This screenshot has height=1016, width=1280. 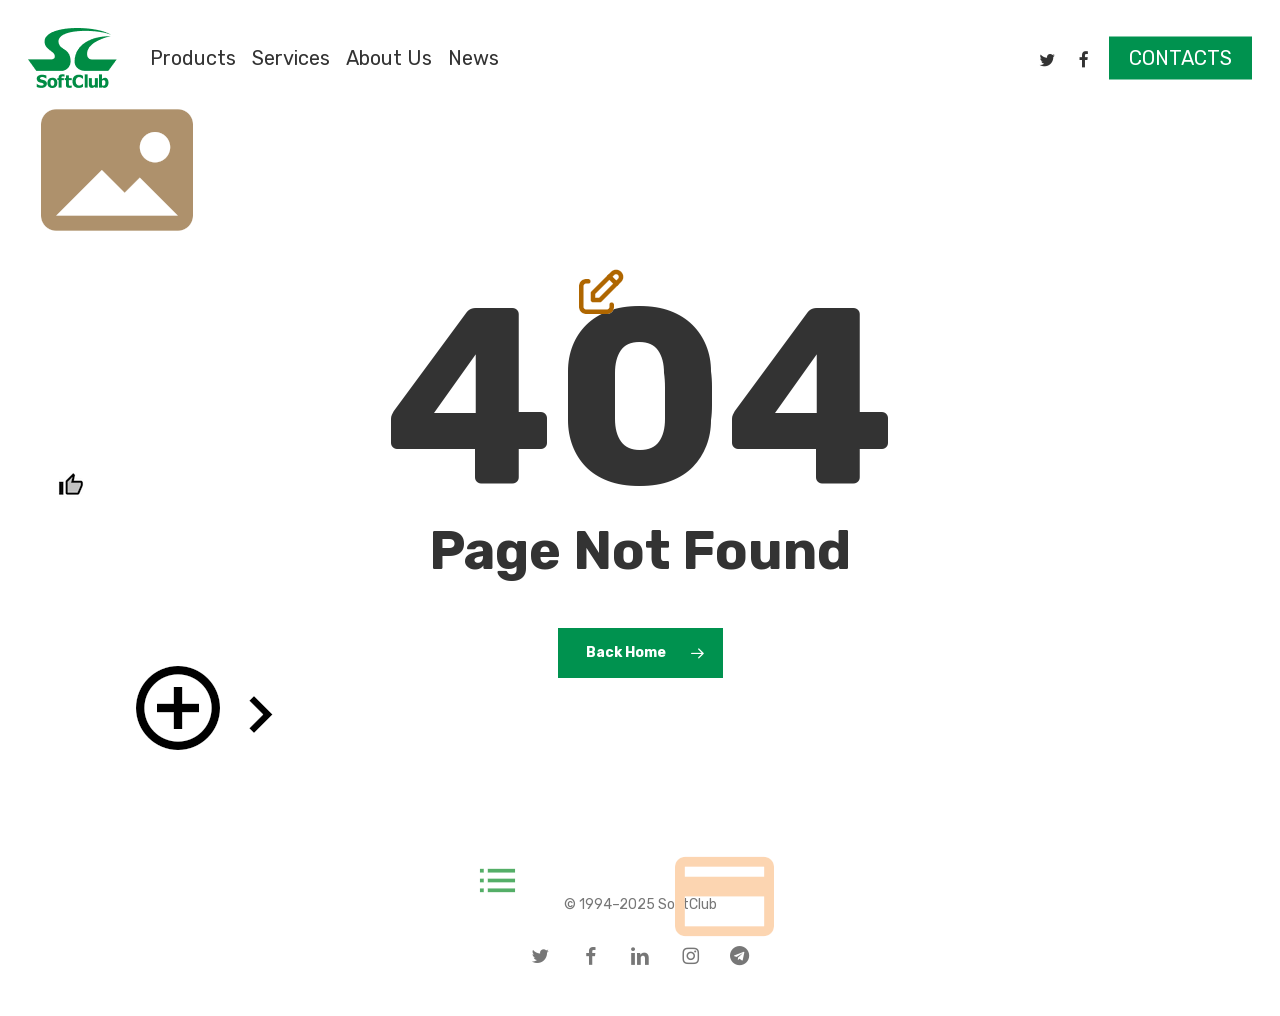 I want to click on view photos or images, so click(x=117, y=170).